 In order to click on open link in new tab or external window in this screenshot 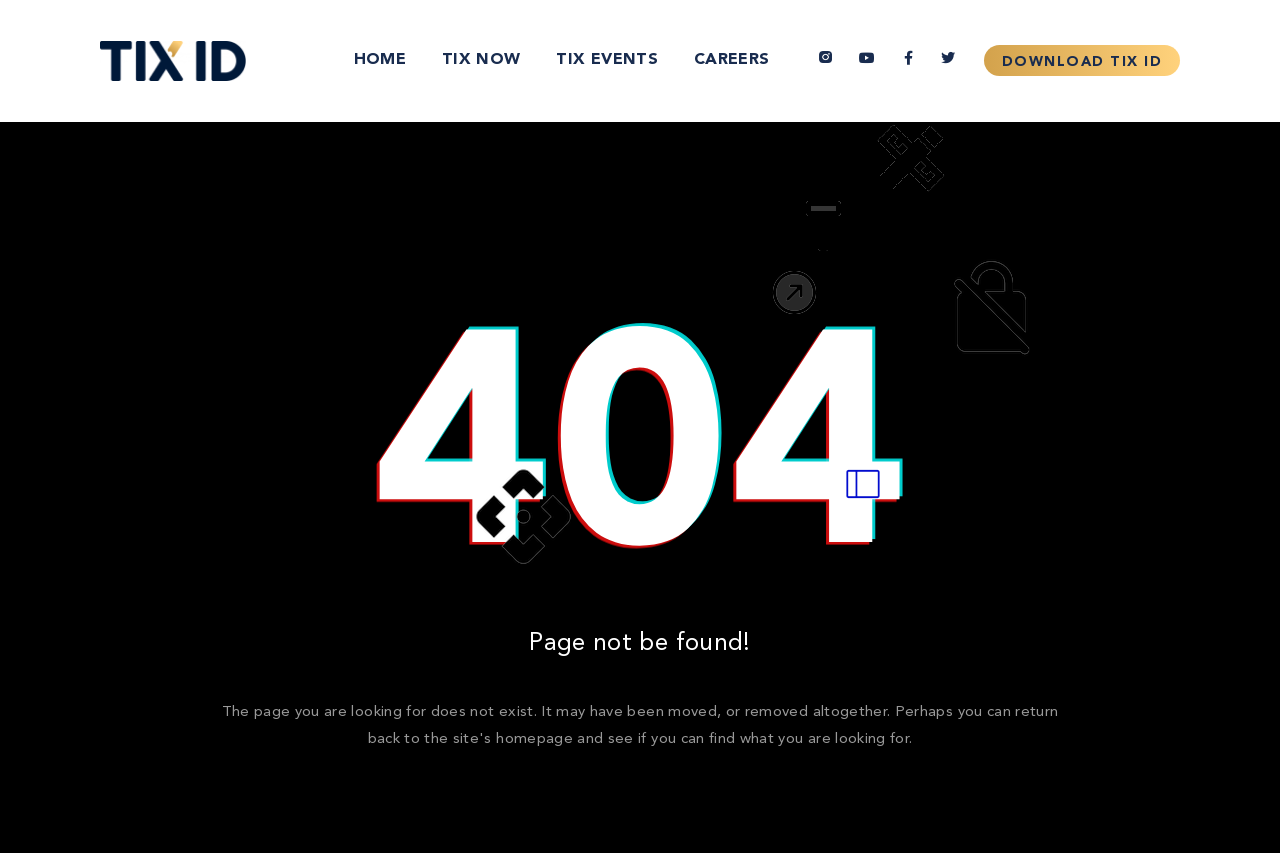, I will do `click(794, 292)`.